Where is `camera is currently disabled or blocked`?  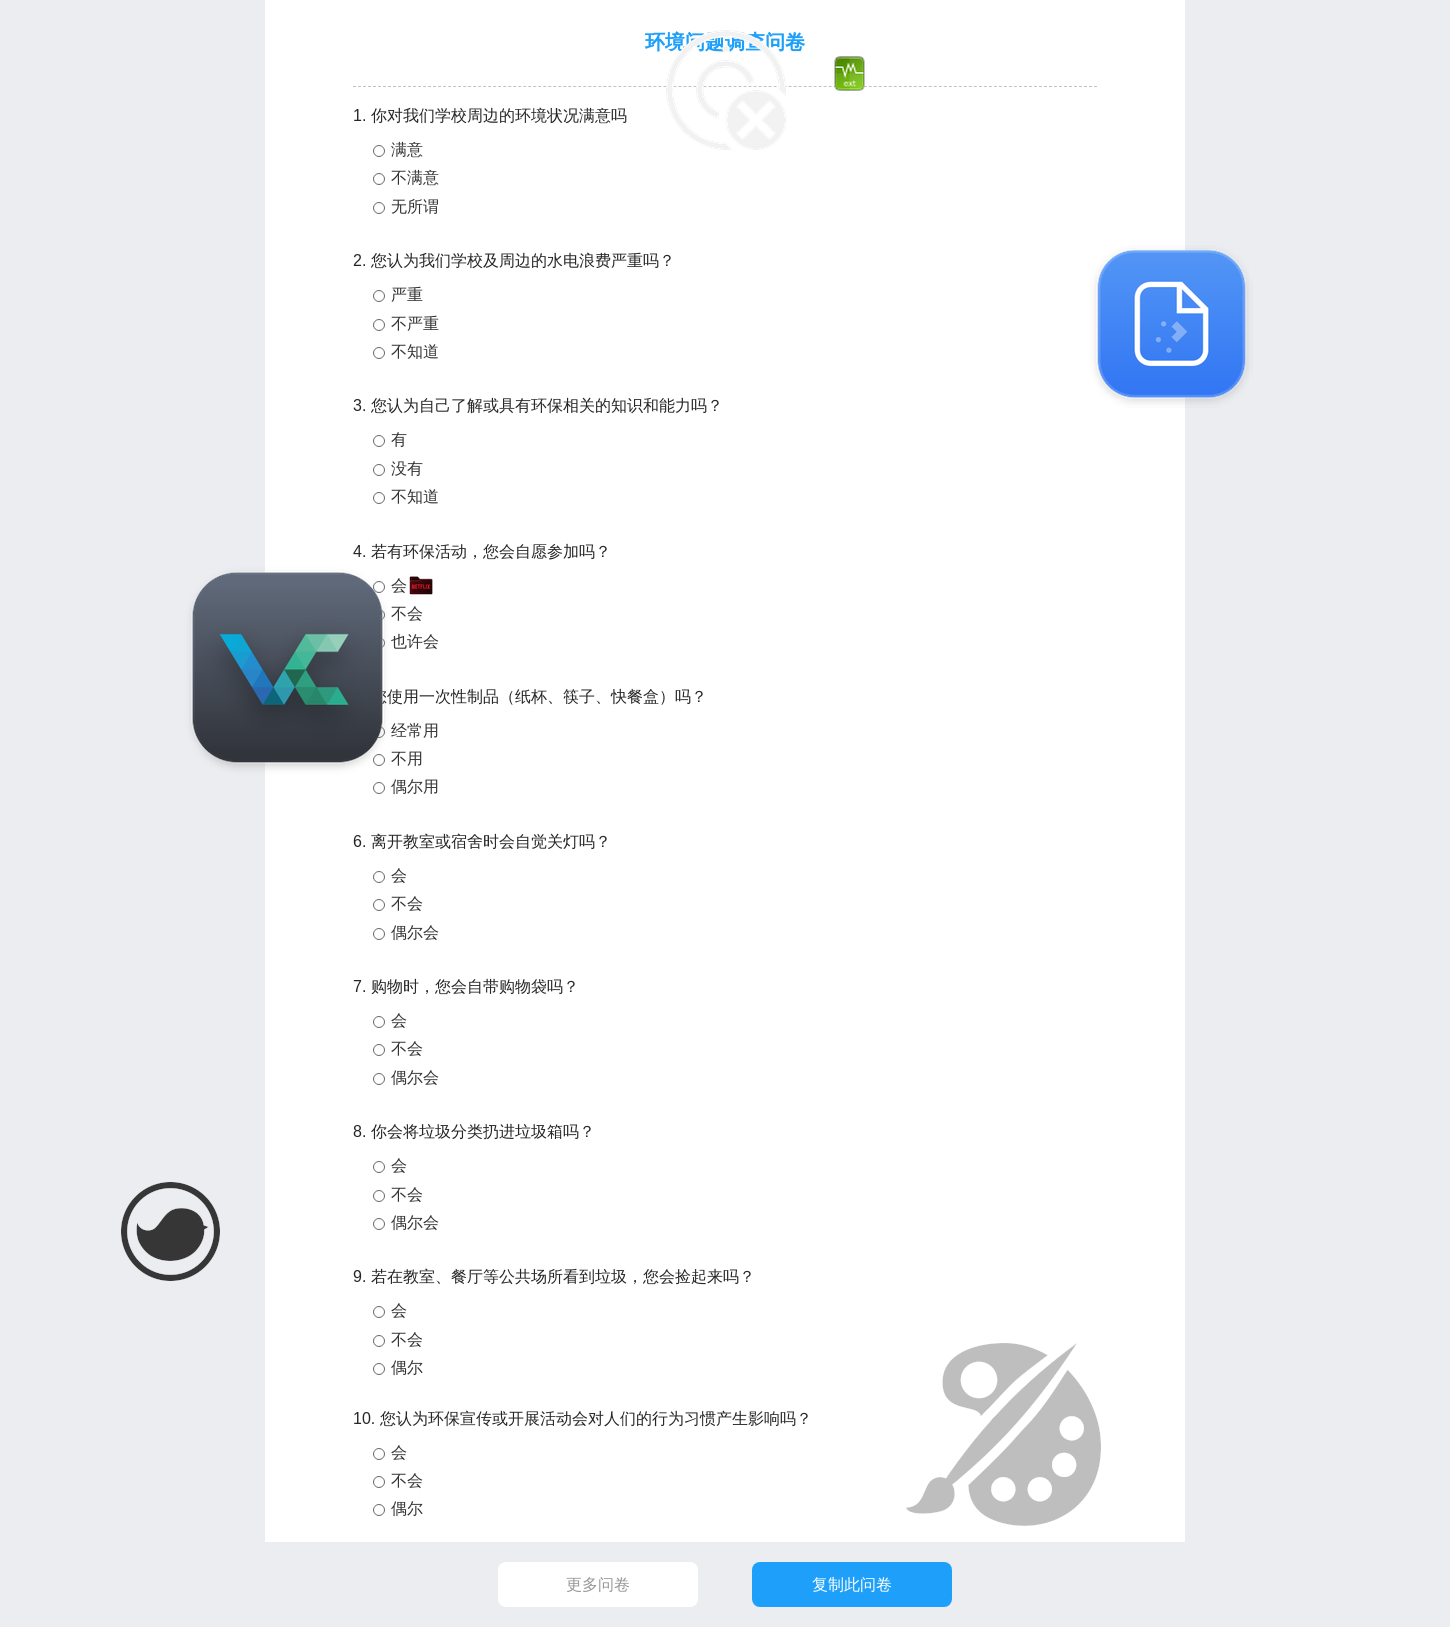 camera is currently disabled or blocked is located at coordinates (726, 90).